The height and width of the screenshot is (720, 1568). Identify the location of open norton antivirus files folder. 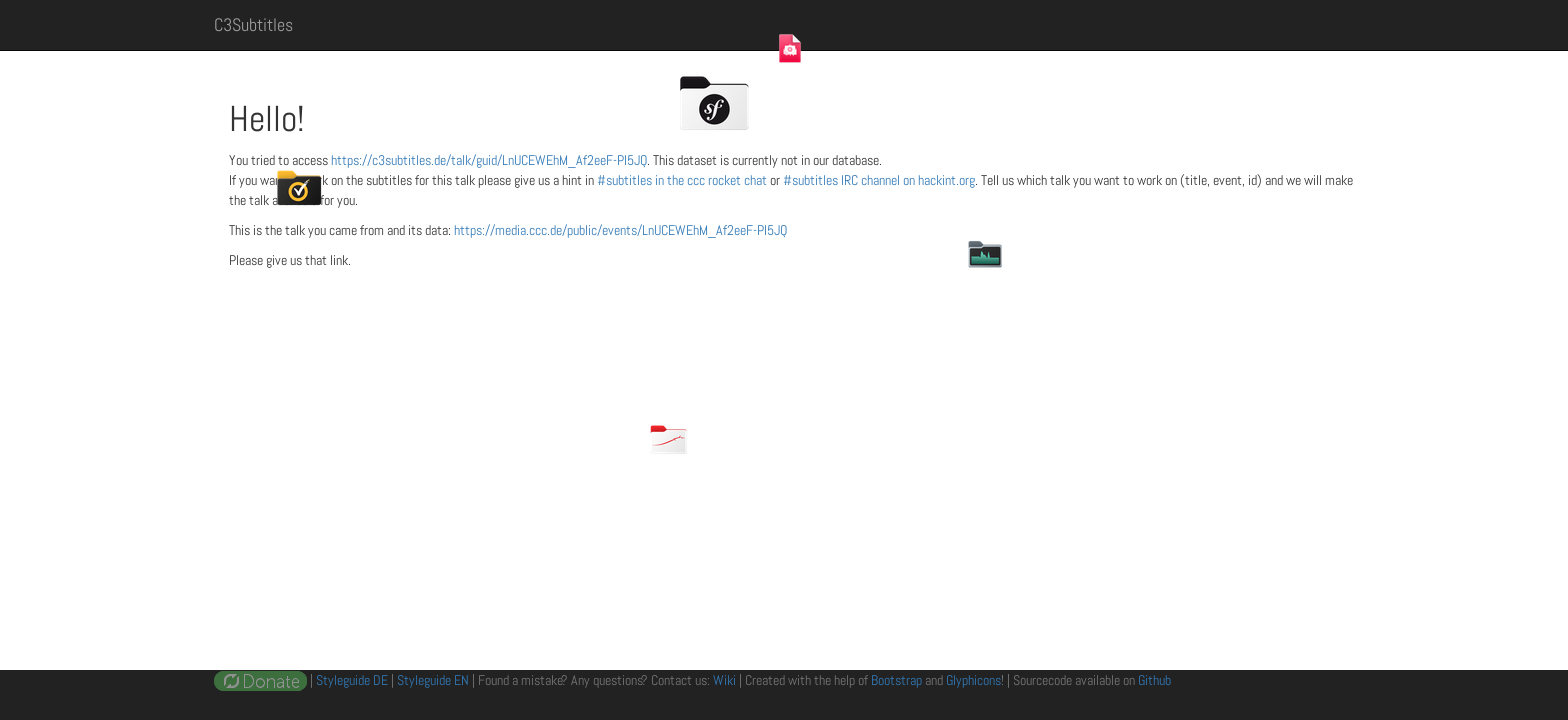
(299, 189).